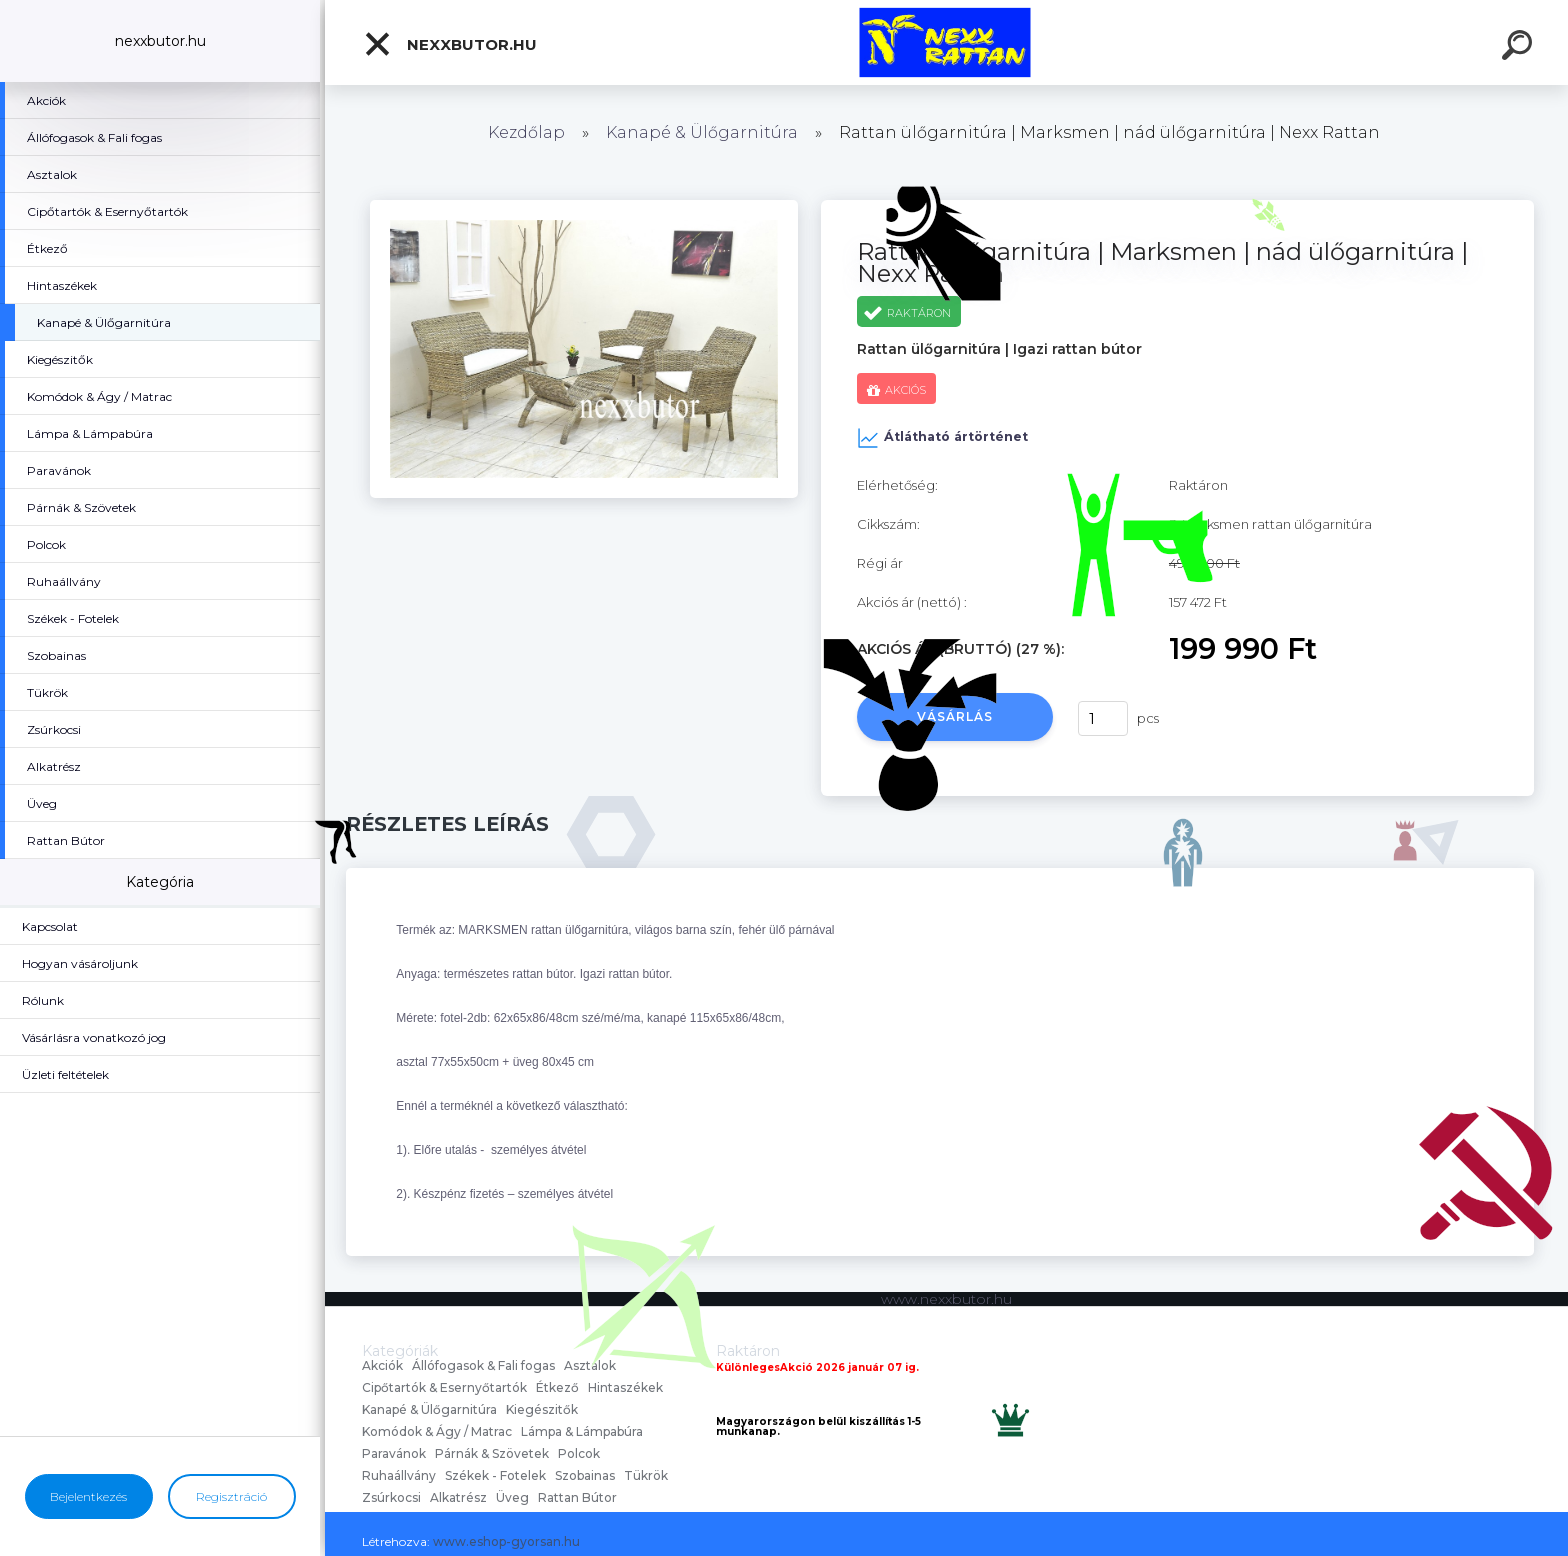  I want to click on launch or throw a bowling ball in gameplay, so click(943, 243).